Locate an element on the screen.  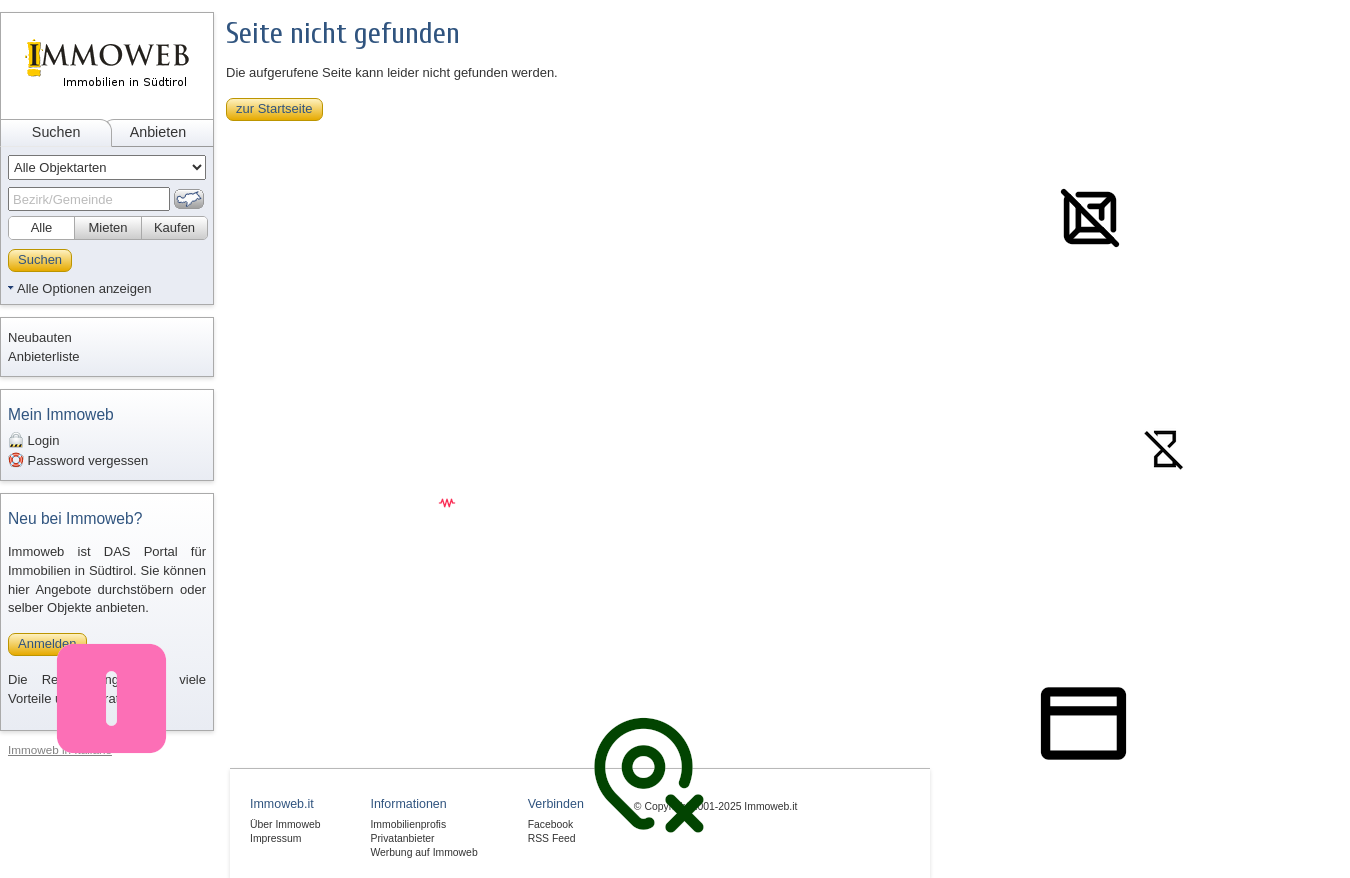
disable box model view is located at coordinates (1090, 218).